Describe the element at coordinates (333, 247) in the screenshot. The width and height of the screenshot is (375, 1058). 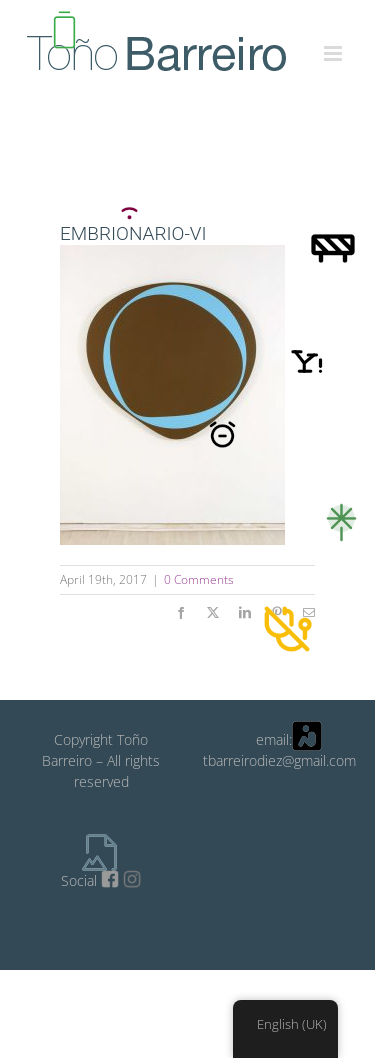
I see `indicates a blocked or restricted area` at that location.